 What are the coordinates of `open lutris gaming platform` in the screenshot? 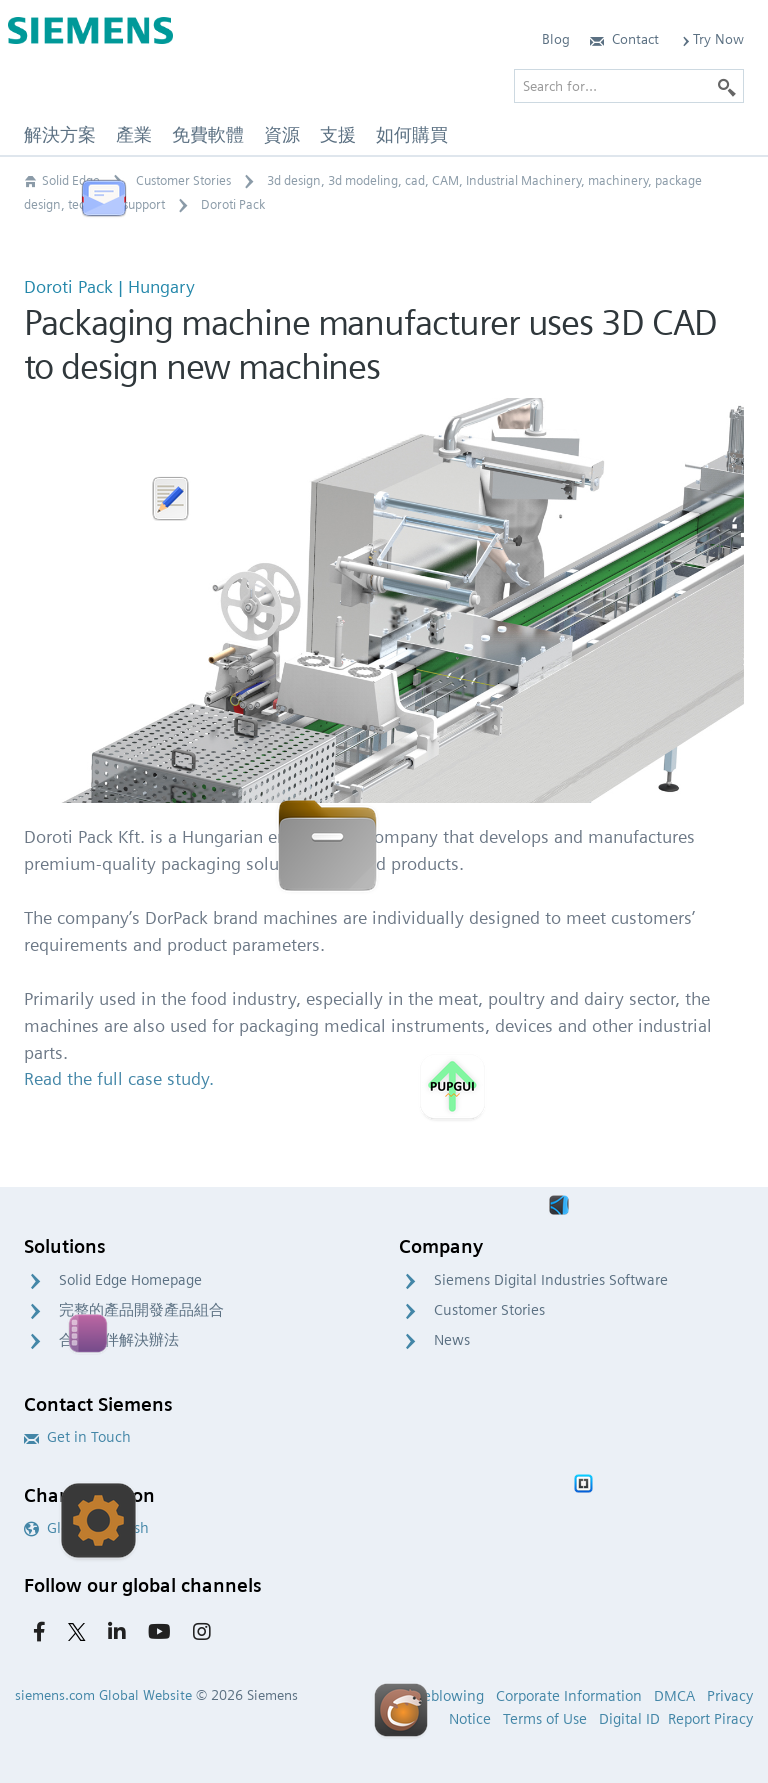 It's located at (401, 1710).